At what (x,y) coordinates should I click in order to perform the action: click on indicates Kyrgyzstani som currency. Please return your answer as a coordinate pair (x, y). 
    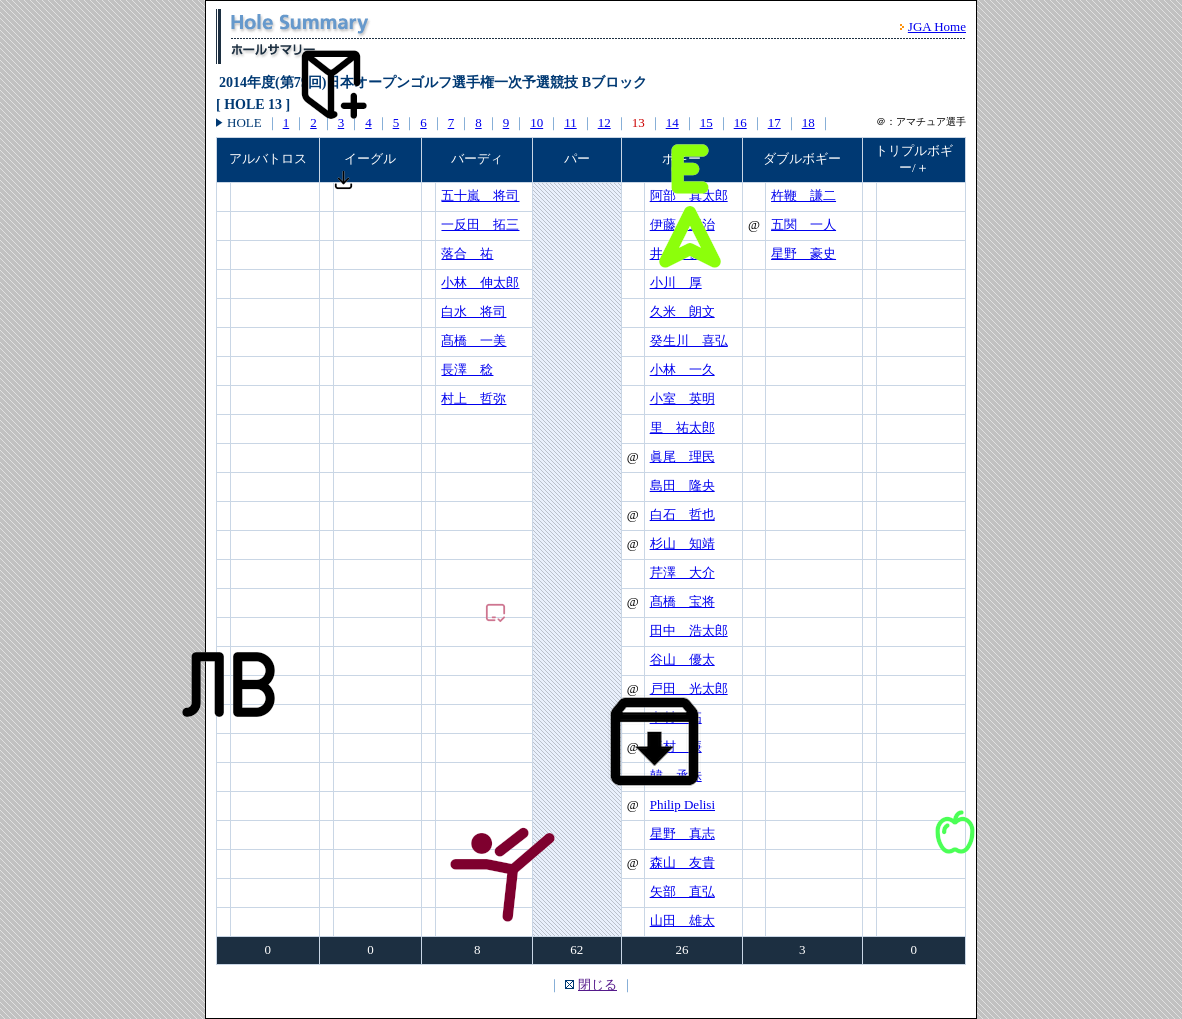
    Looking at the image, I should click on (228, 684).